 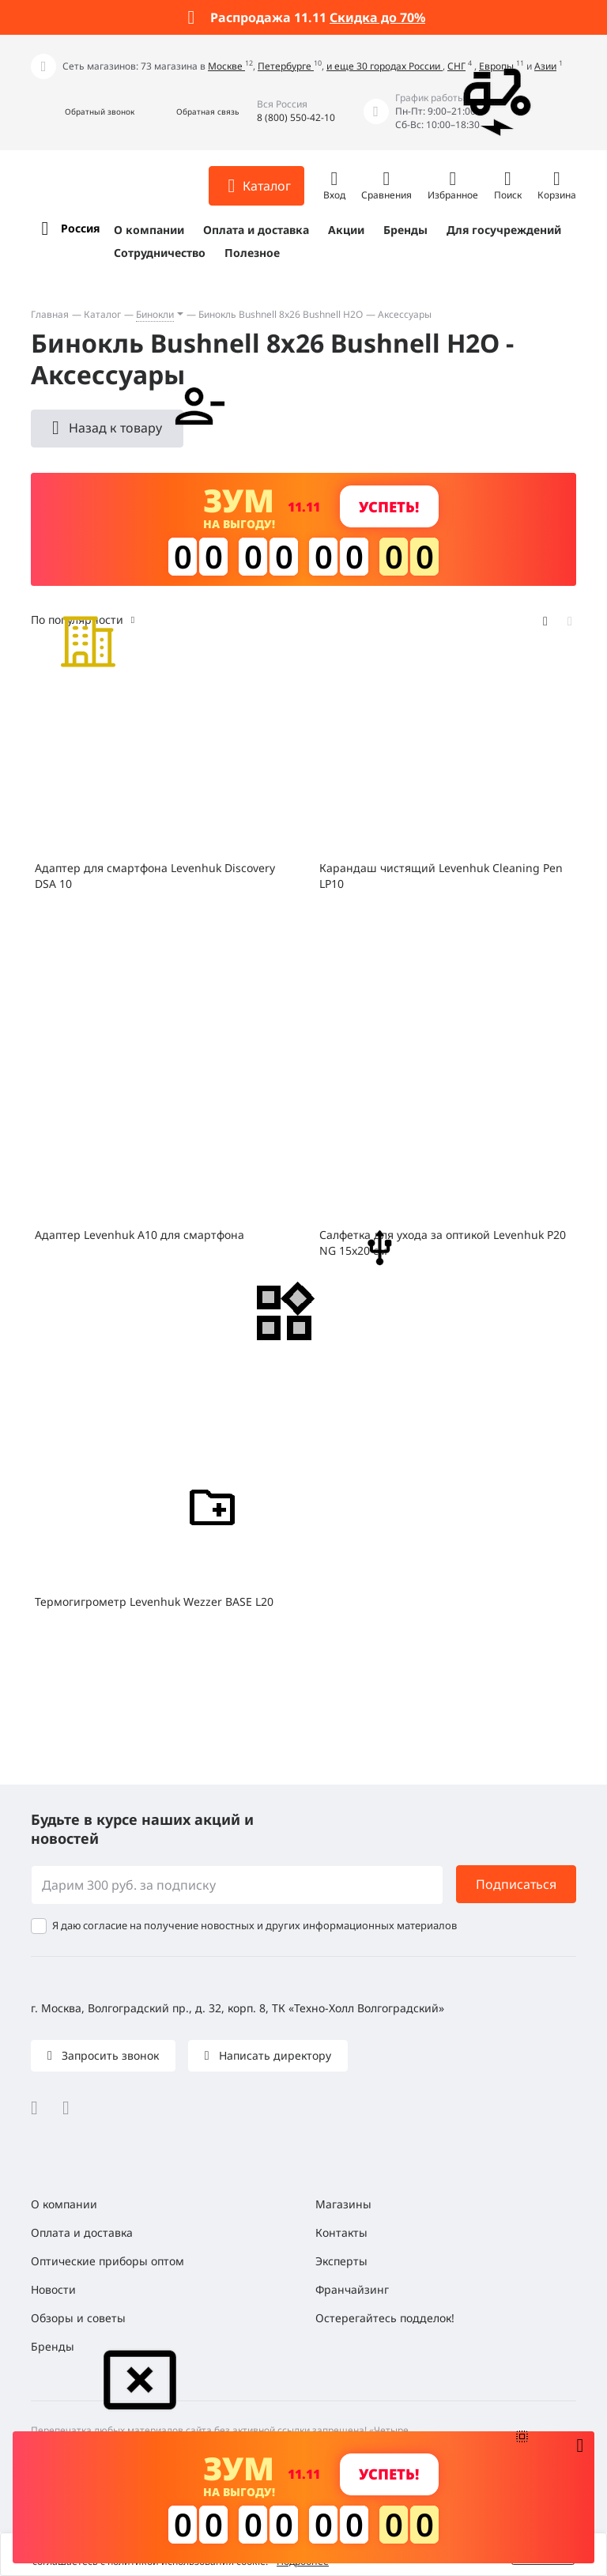 I want to click on view office or workplace location, so click(x=88, y=641).